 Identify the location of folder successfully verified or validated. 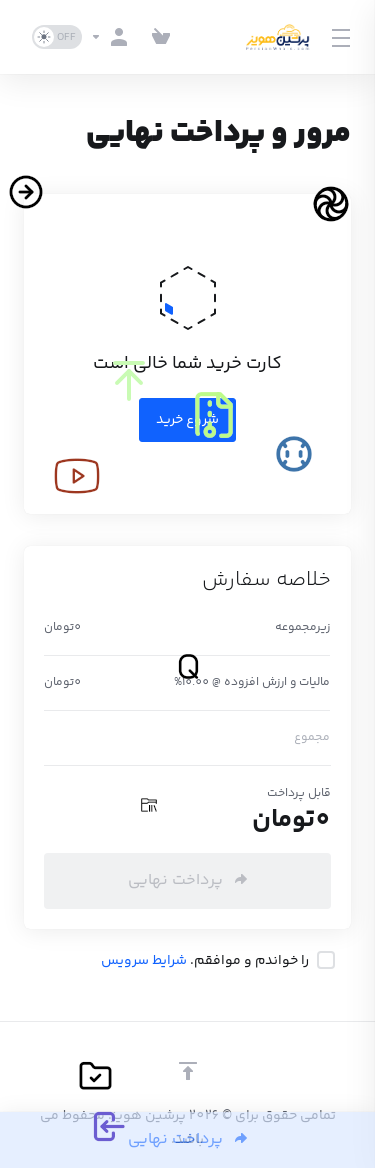
(95, 1076).